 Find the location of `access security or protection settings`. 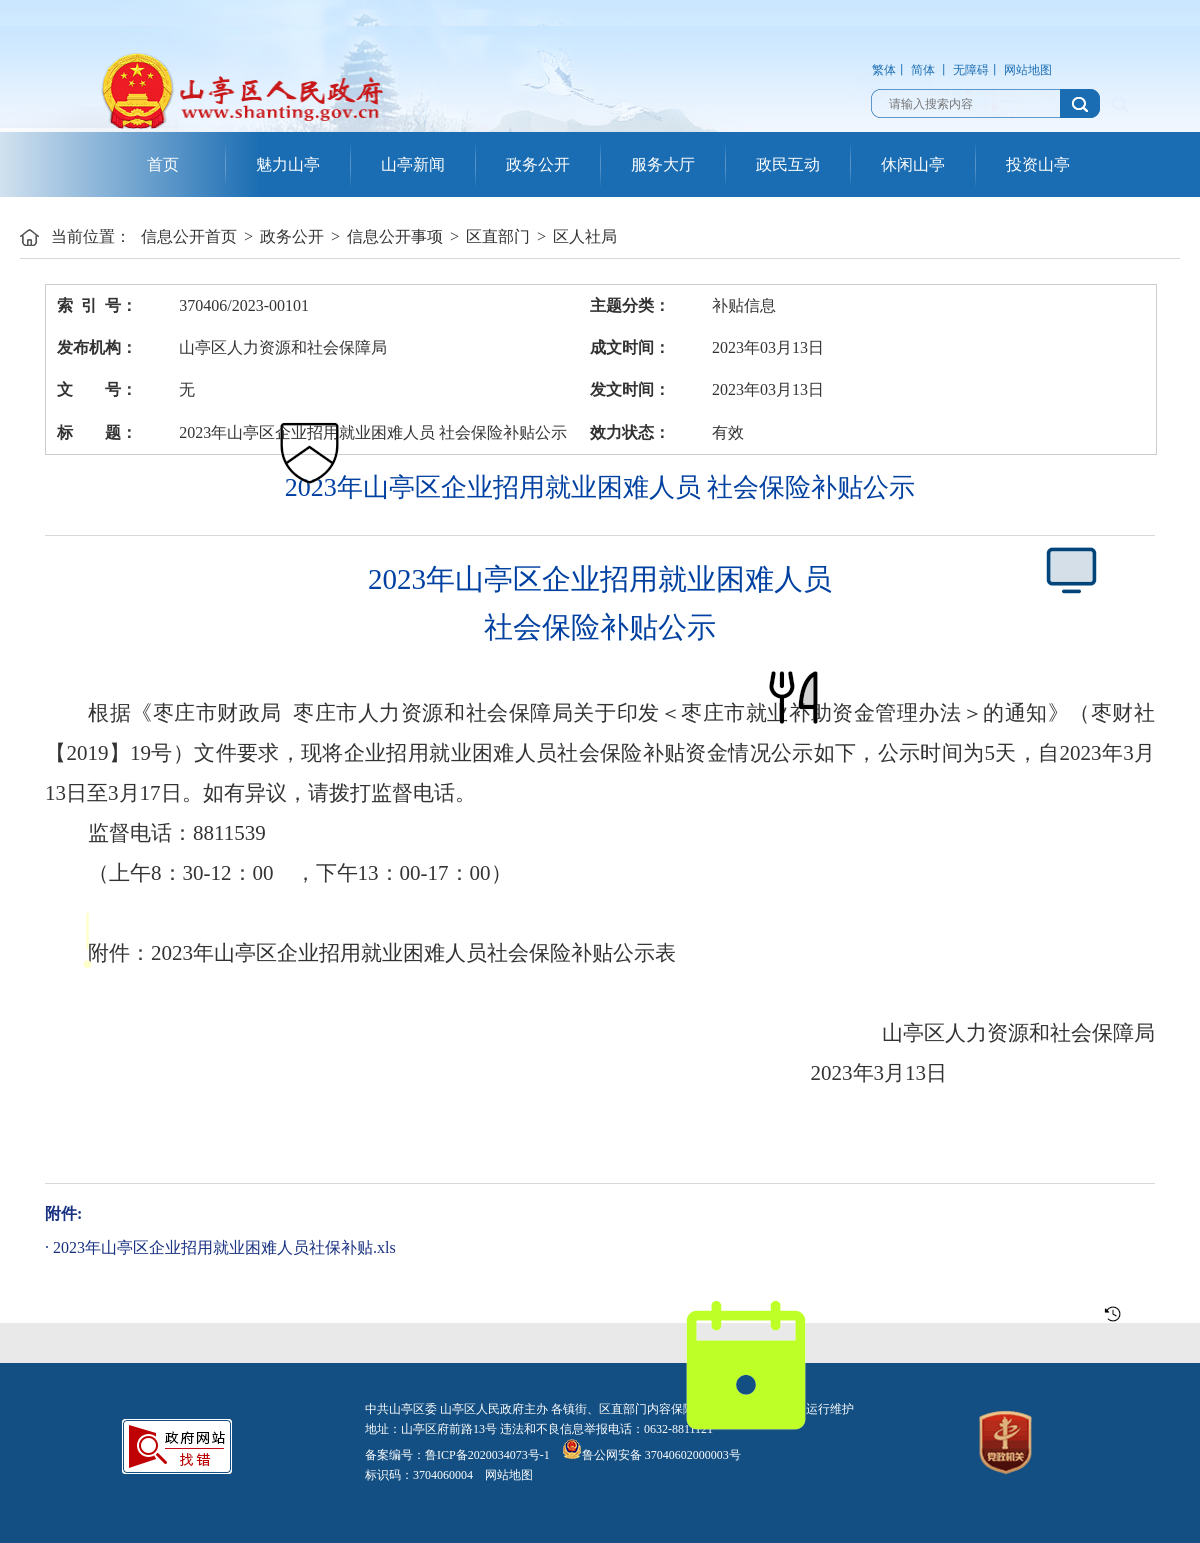

access security or protection settings is located at coordinates (309, 449).